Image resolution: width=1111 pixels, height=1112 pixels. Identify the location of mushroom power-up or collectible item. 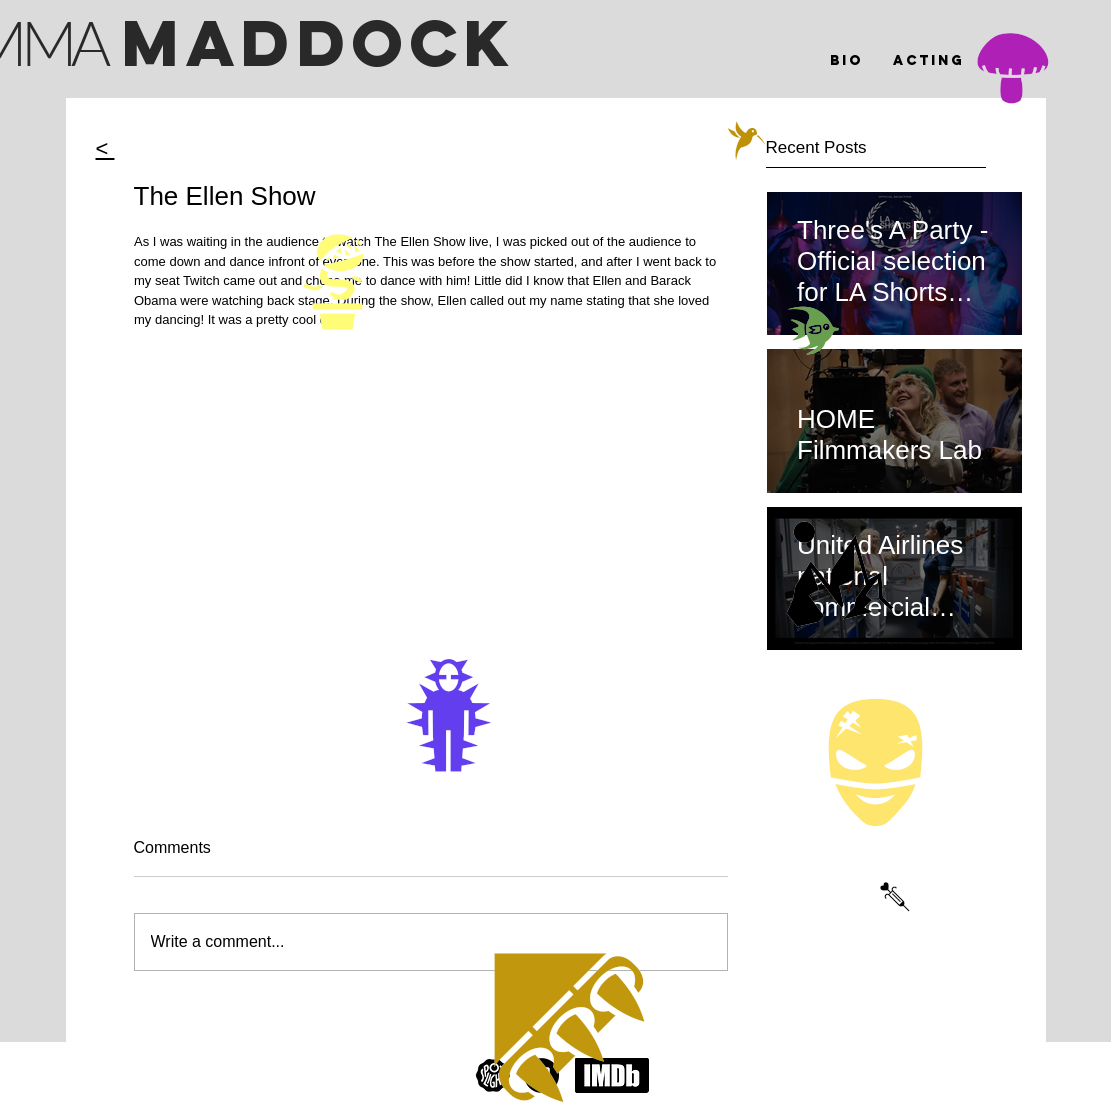
(1012, 67).